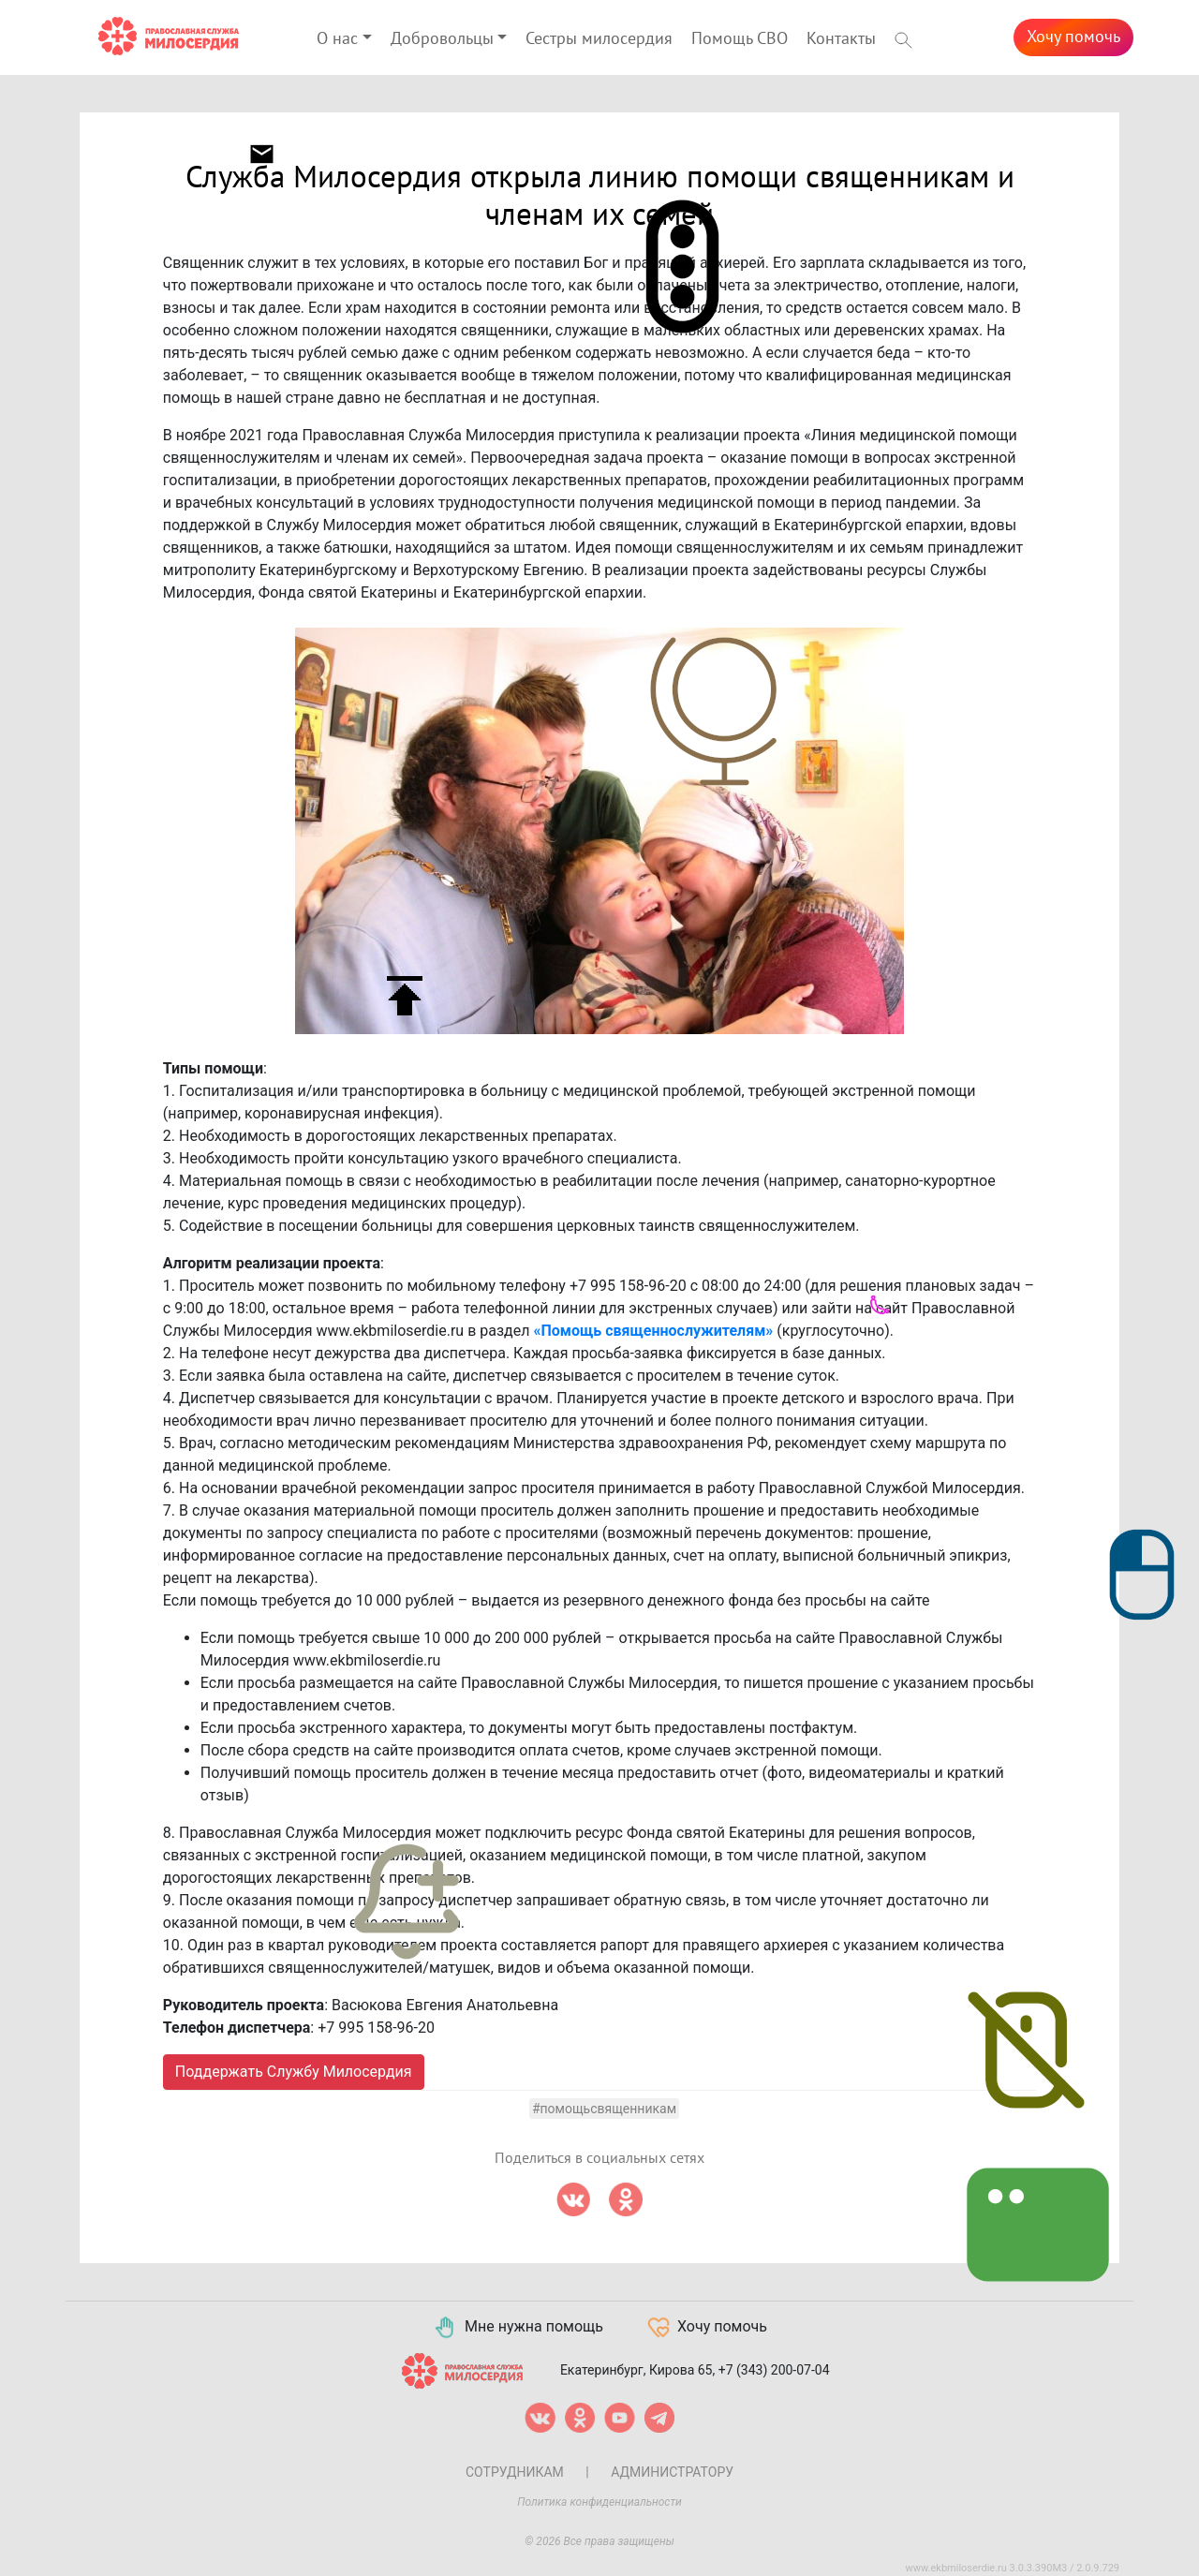 Image resolution: width=1199 pixels, height=2576 pixels. I want to click on view global or worldwide settings, so click(718, 705).